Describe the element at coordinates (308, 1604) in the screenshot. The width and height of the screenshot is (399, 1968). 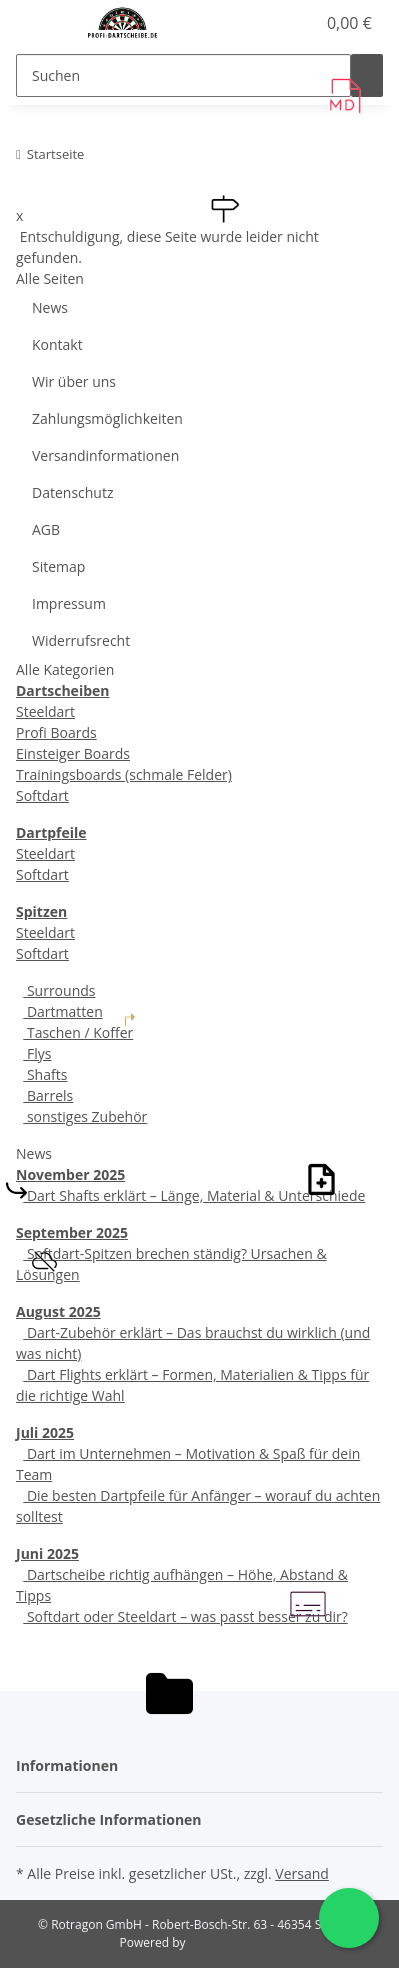
I see `enable subtitles or closed captions` at that location.